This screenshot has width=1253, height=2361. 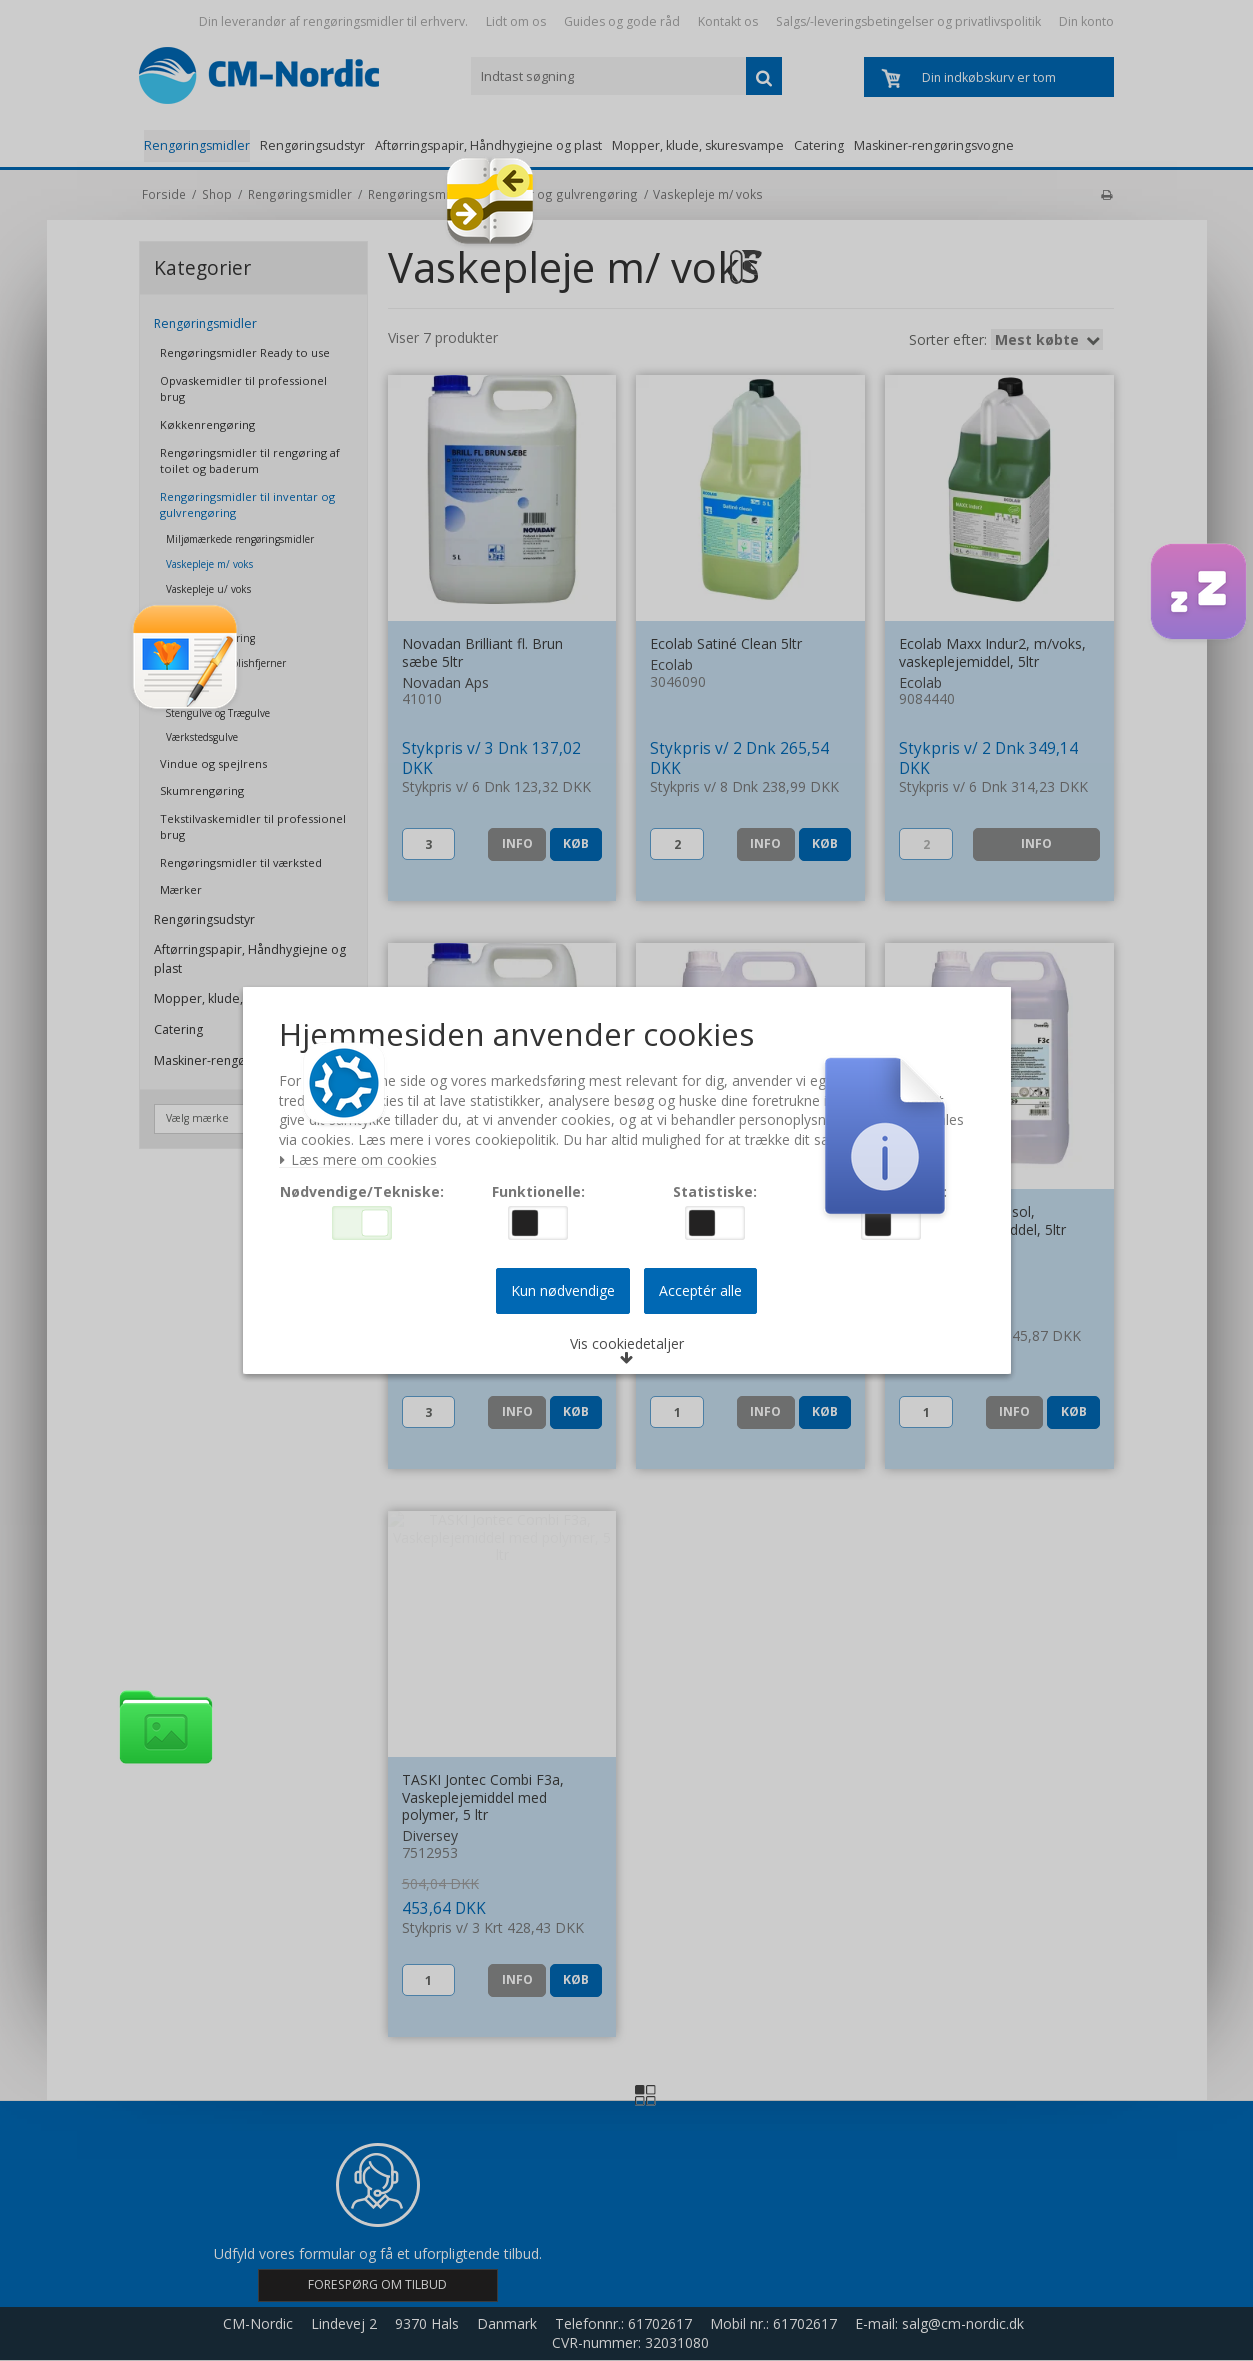 I want to click on access system utilities and tools, so click(x=747, y=267).